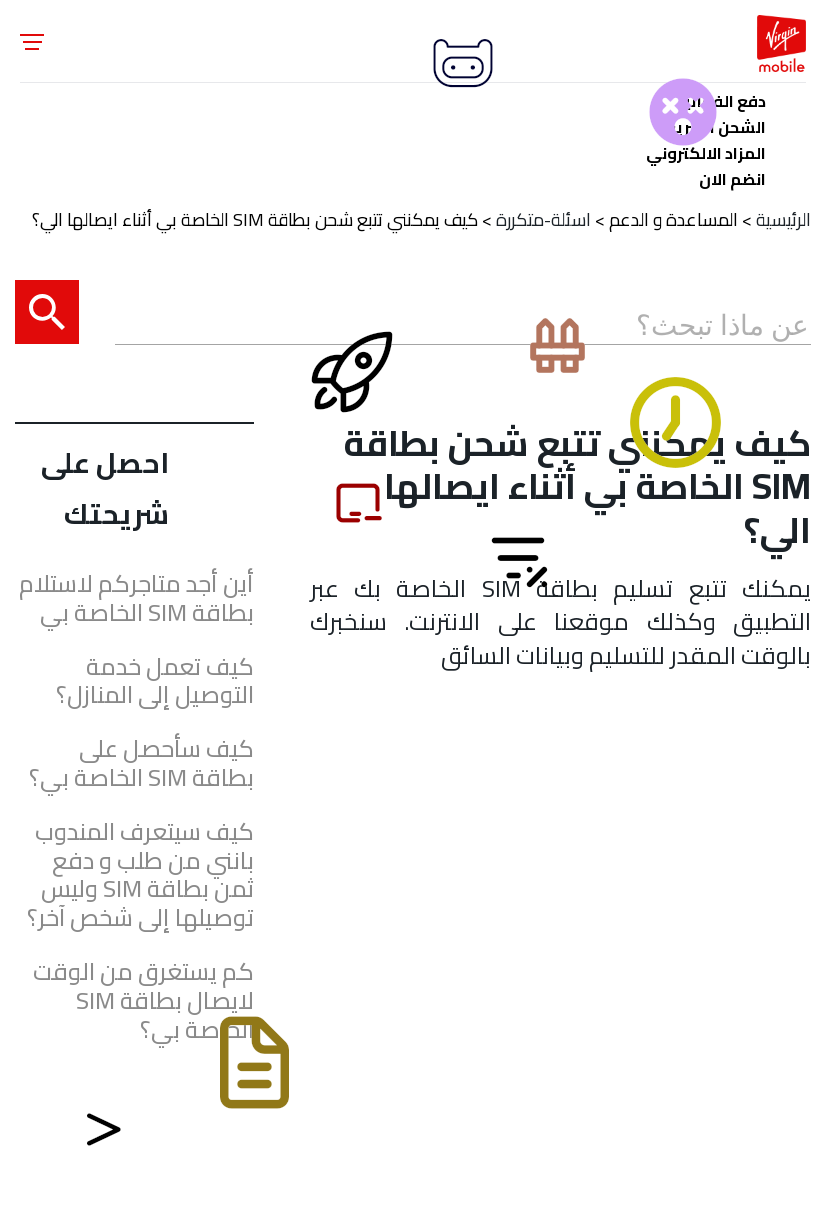 Image resolution: width=826 pixels, height=1231 pixels. Describe the element at coordinates (463, 62) in the screenshot. I see `finn the human character icon from adventure time` at that location.